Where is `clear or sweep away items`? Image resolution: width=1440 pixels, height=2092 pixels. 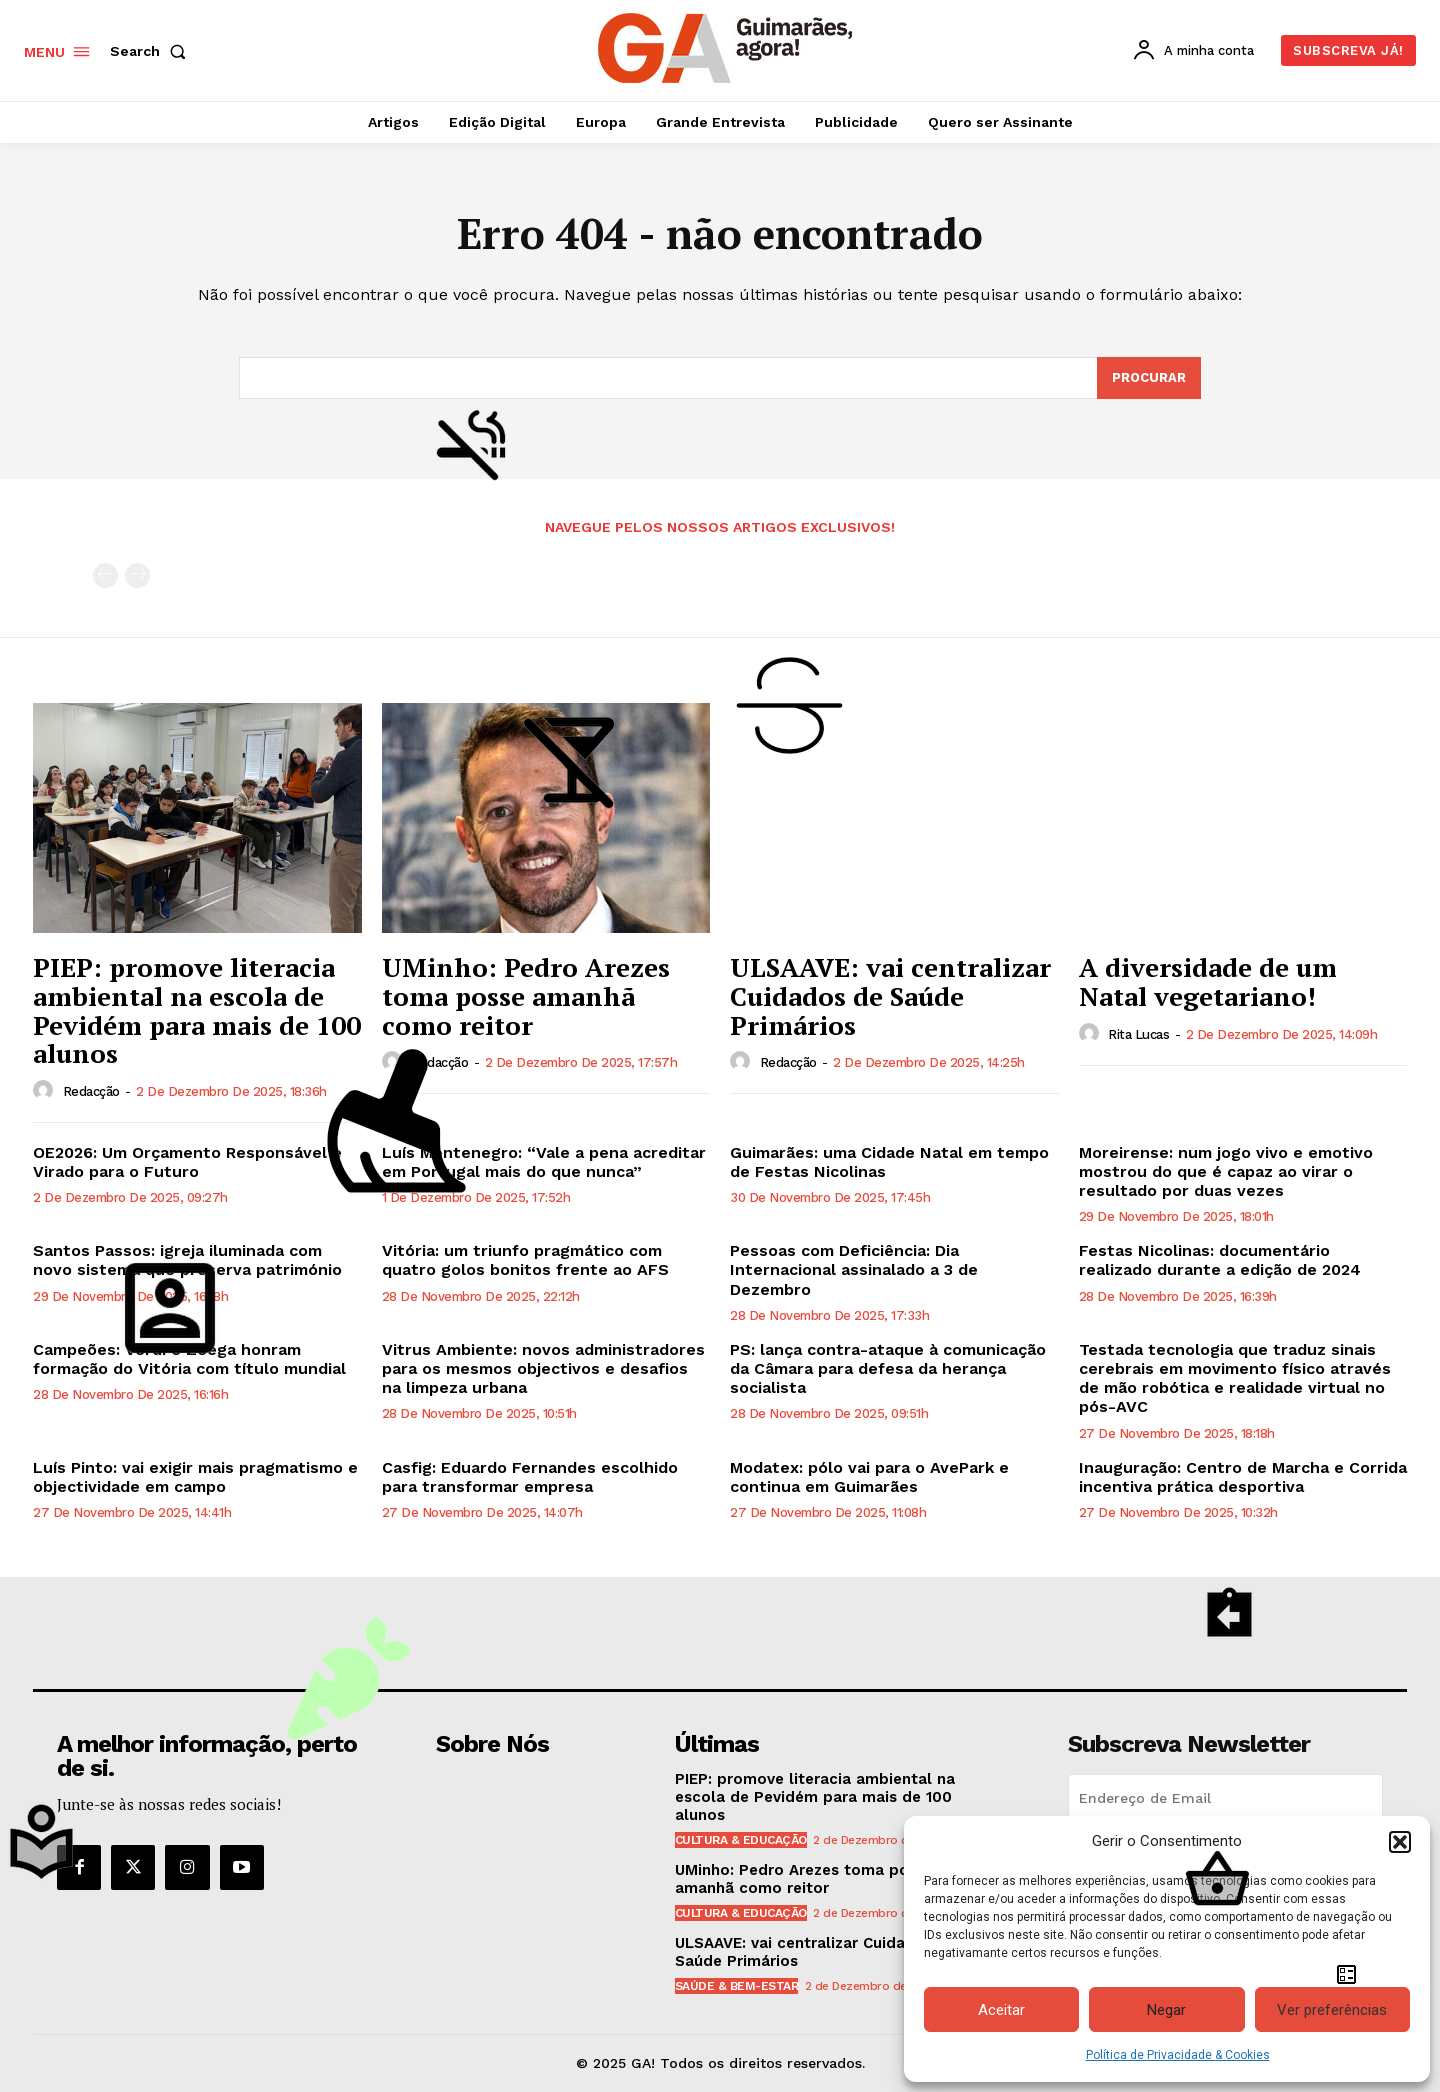
clear or sweep away items is located at coordinates (394, 1126).